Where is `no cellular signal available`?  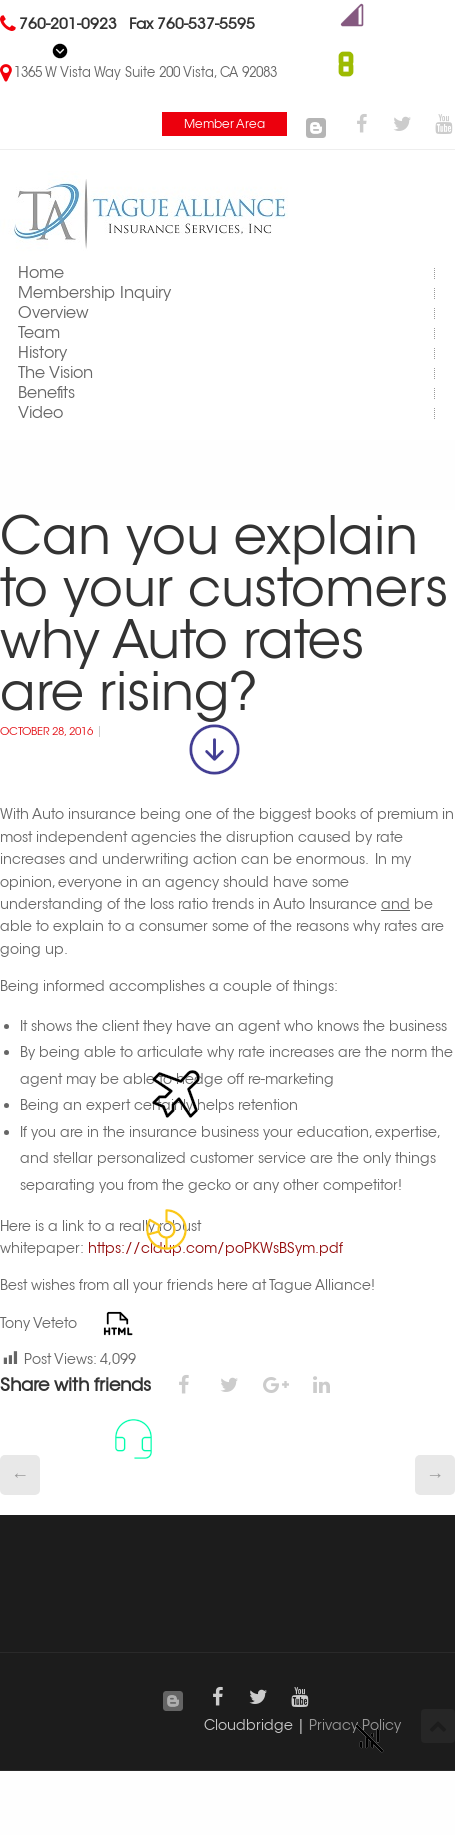 no cellular signal available is located at coordinates (369, 1738).